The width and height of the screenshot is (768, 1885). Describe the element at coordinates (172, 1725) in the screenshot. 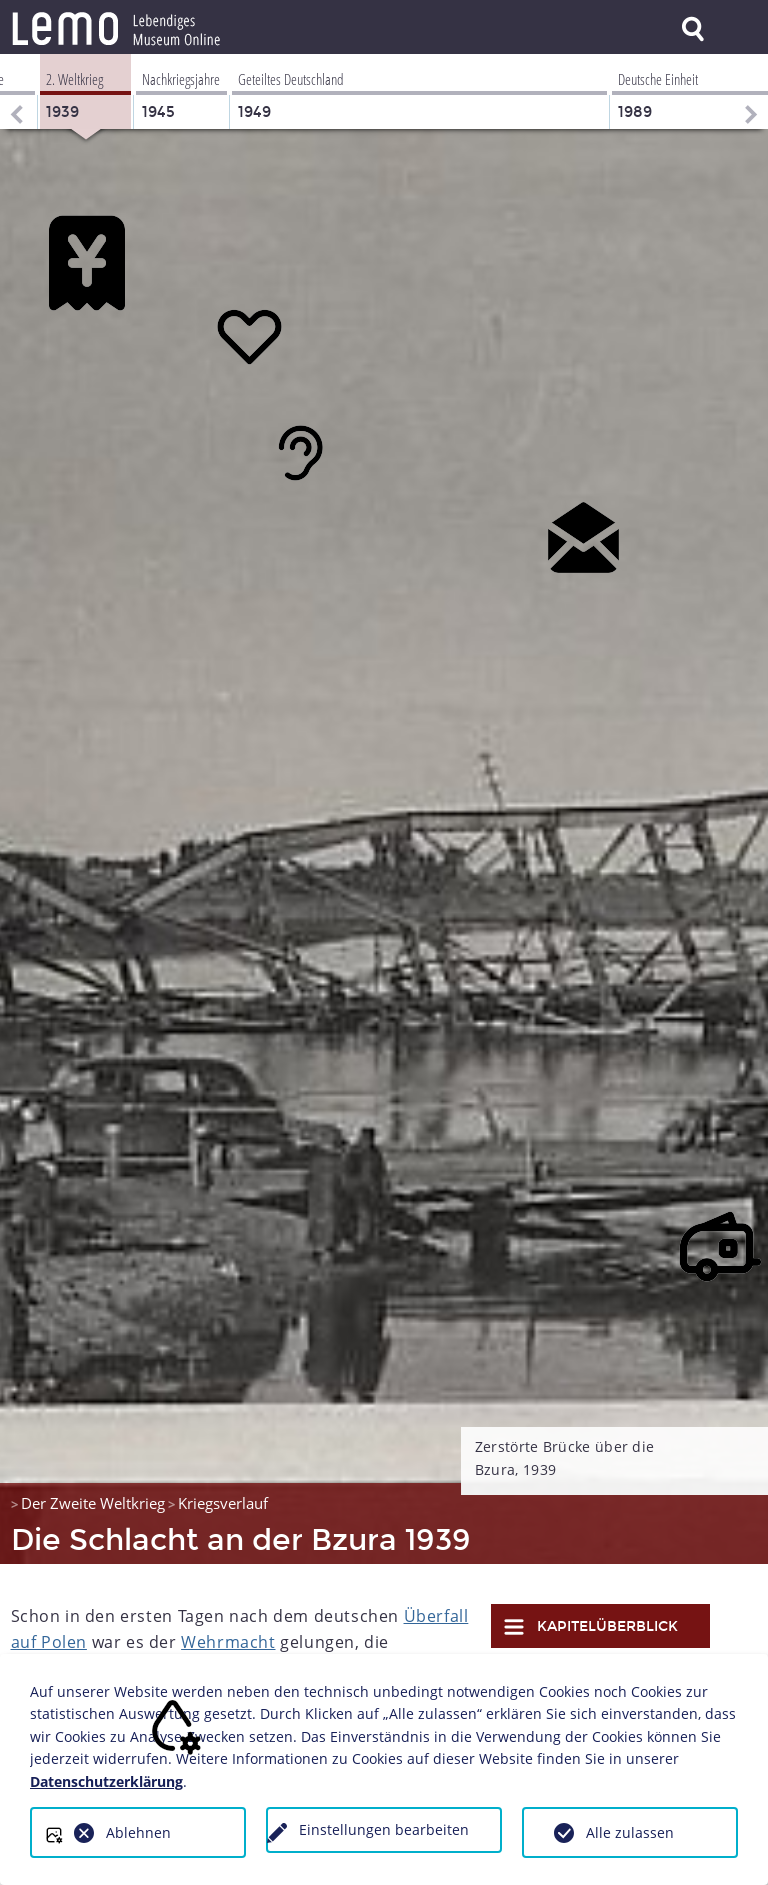

I see `configure water or liquid settings` at that location.